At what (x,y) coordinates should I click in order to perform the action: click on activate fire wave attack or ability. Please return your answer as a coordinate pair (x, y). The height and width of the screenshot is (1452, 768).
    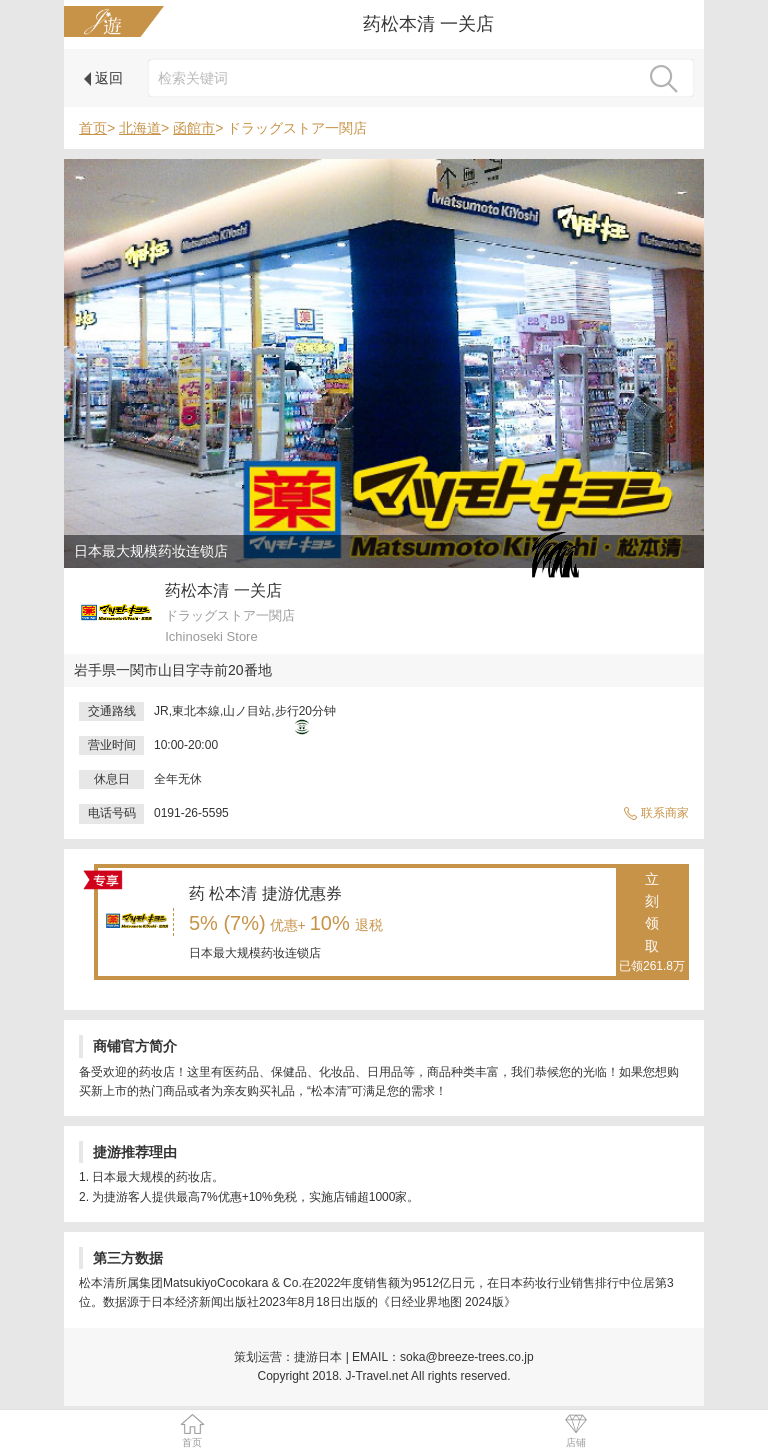
    Looking at the image, I should click on (555, 554).